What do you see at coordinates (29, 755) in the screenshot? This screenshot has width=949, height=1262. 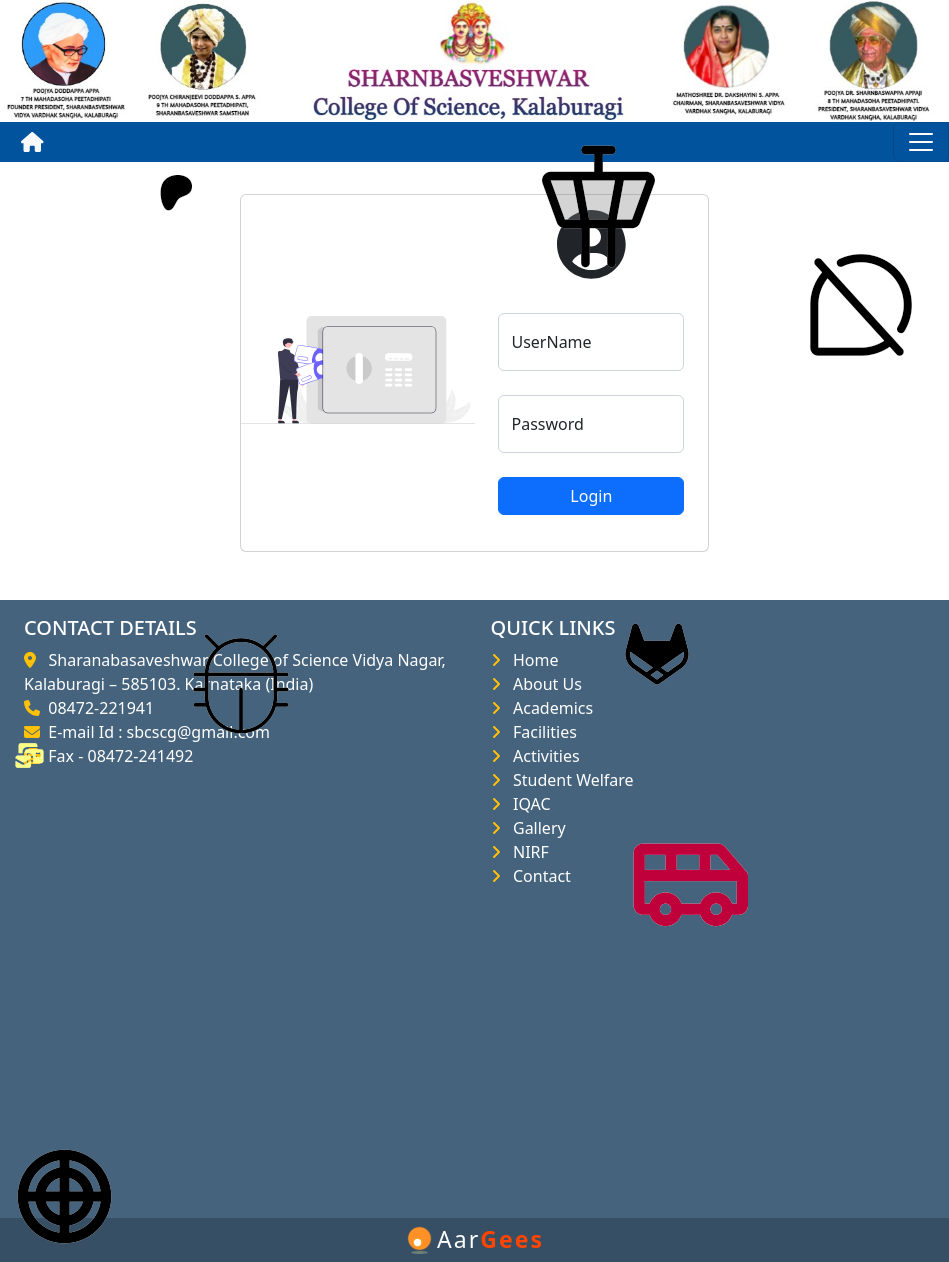 I see `access bulk mail or mass email tools` at bounding box center [29, 755].